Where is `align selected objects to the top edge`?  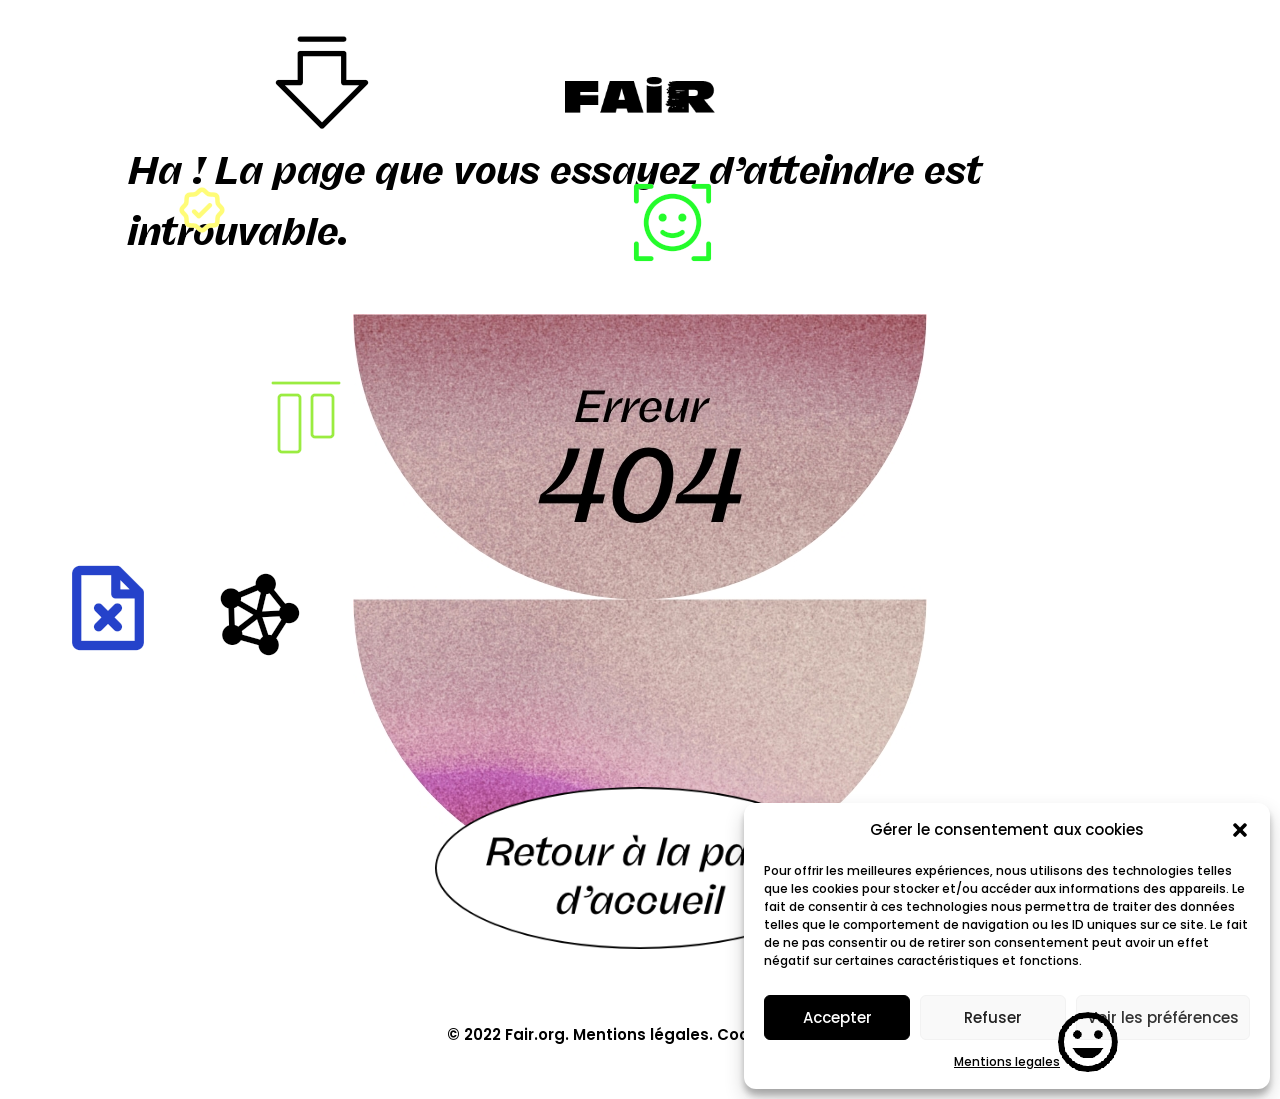
align selected objects to the top edge is located at coordinates (306, 416).